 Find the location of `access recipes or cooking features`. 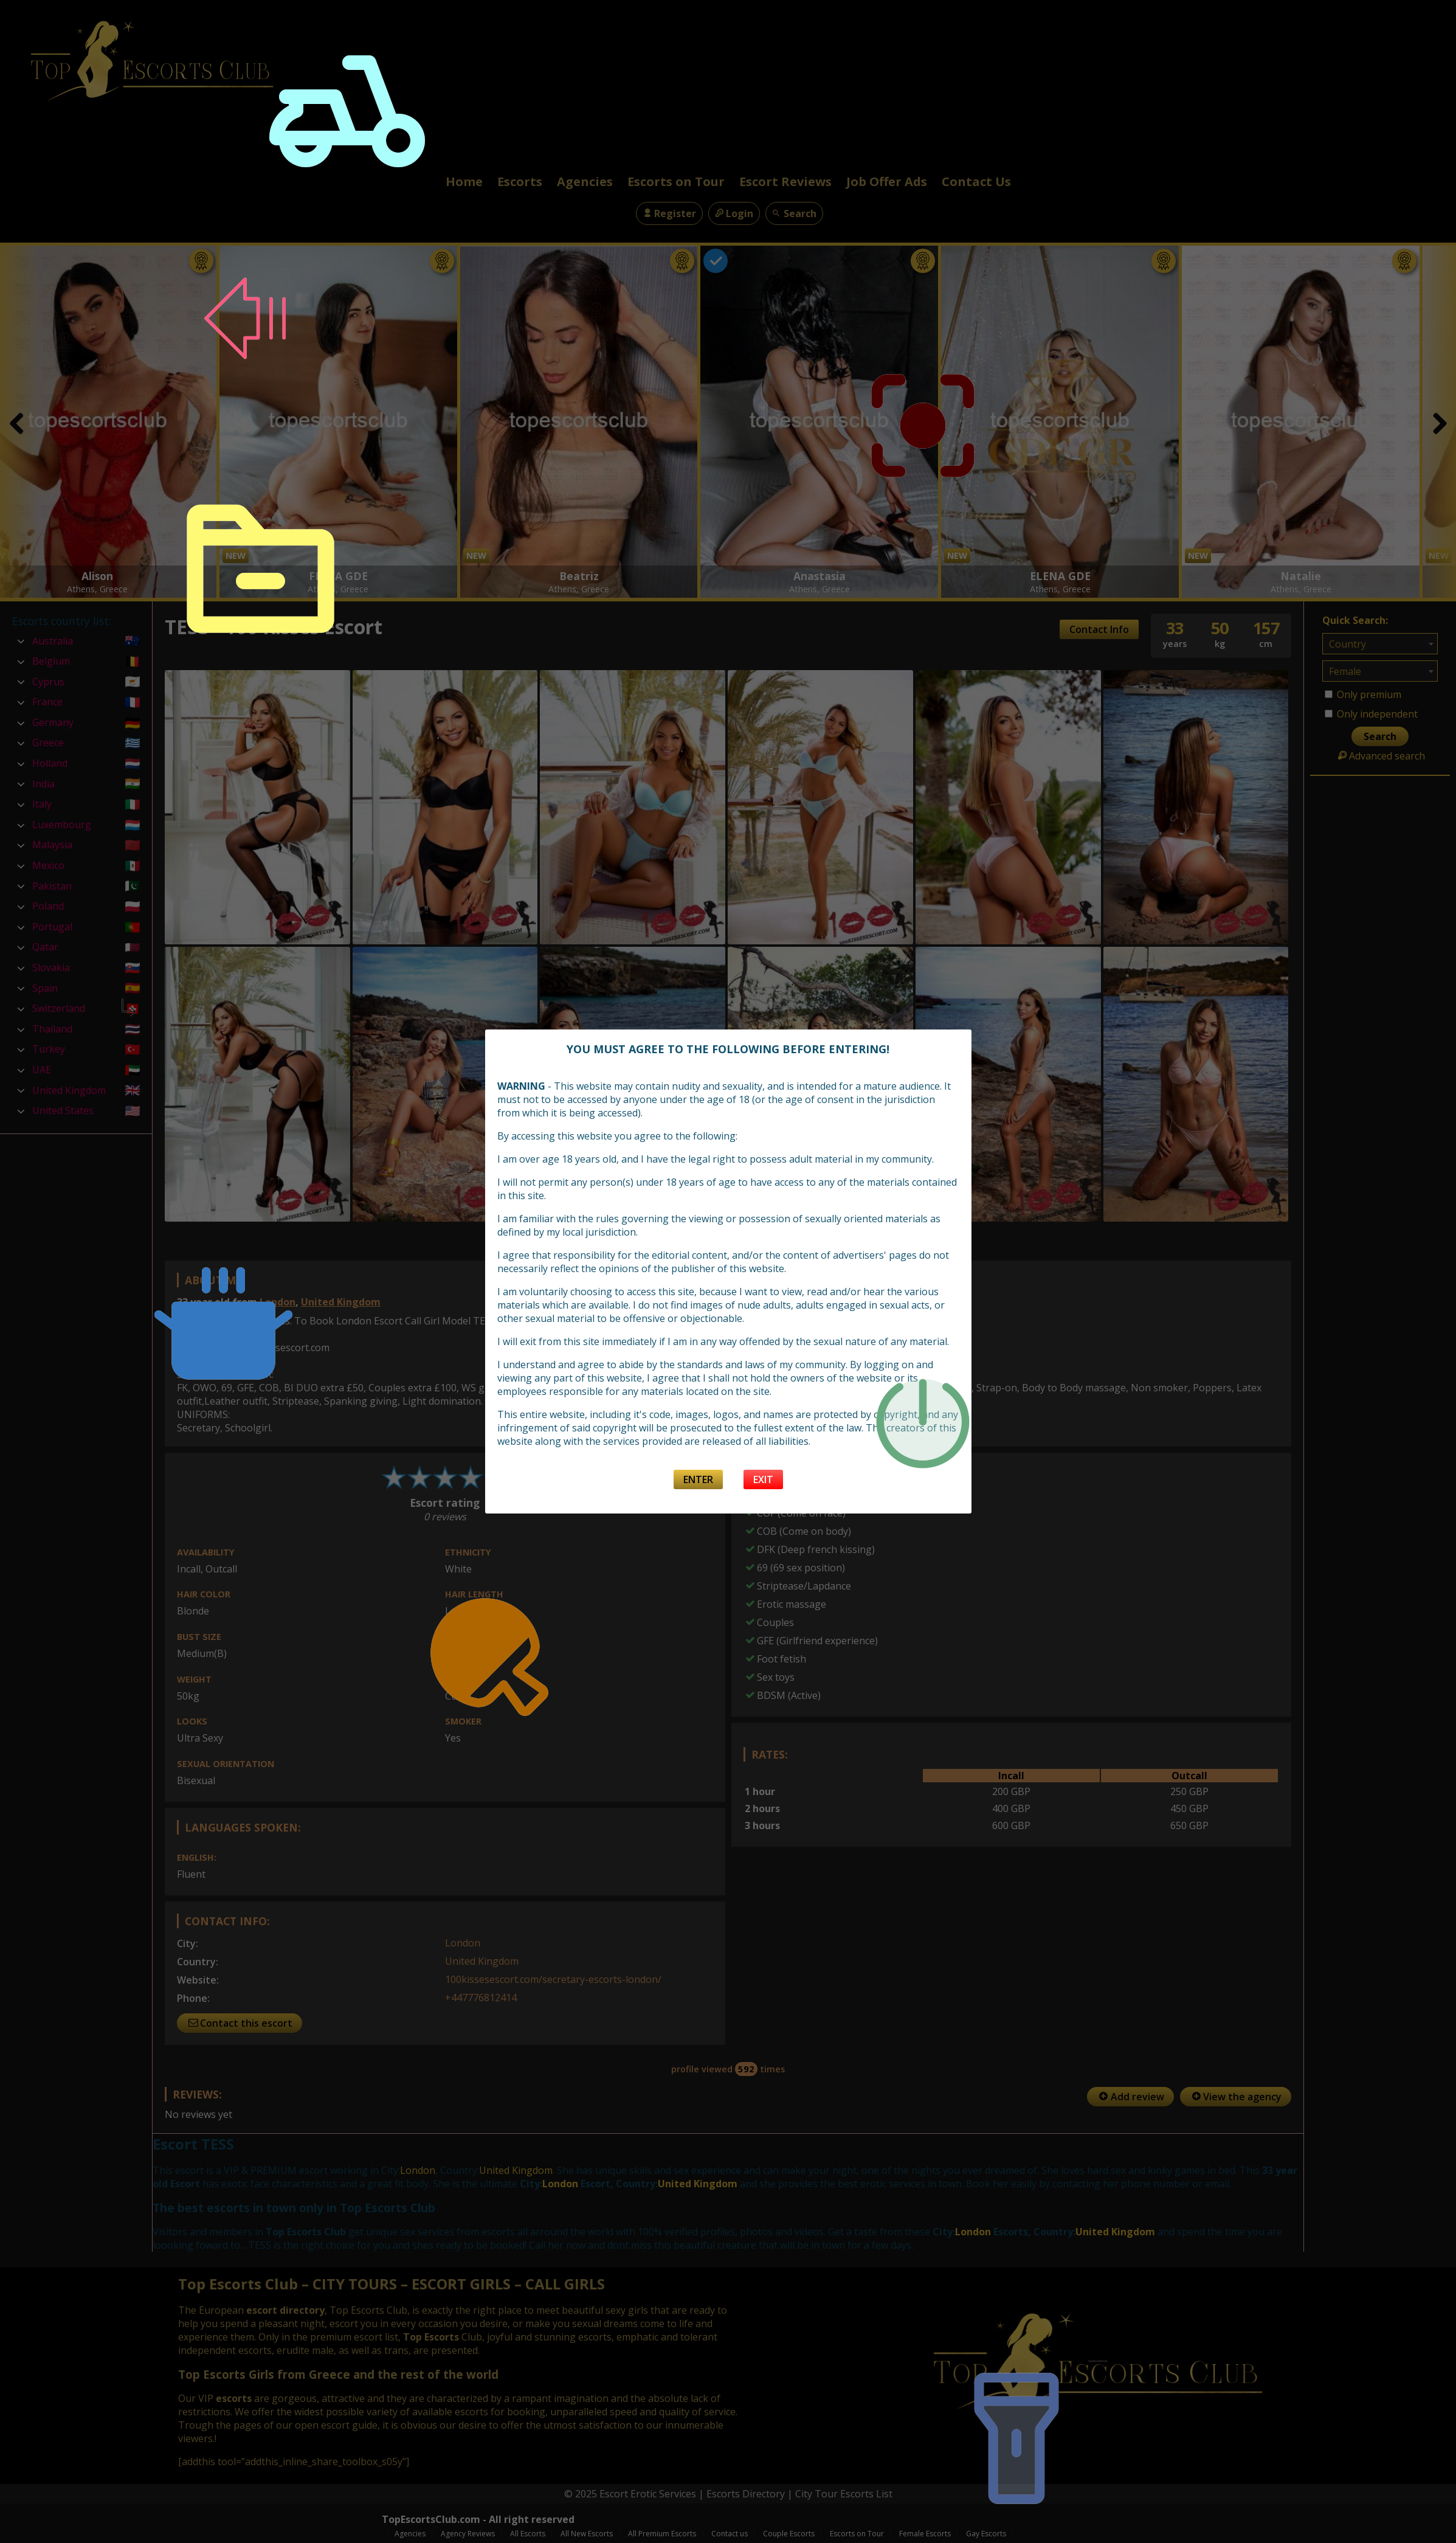

access recipes or cooking features is located at coordinates (223, 1332).